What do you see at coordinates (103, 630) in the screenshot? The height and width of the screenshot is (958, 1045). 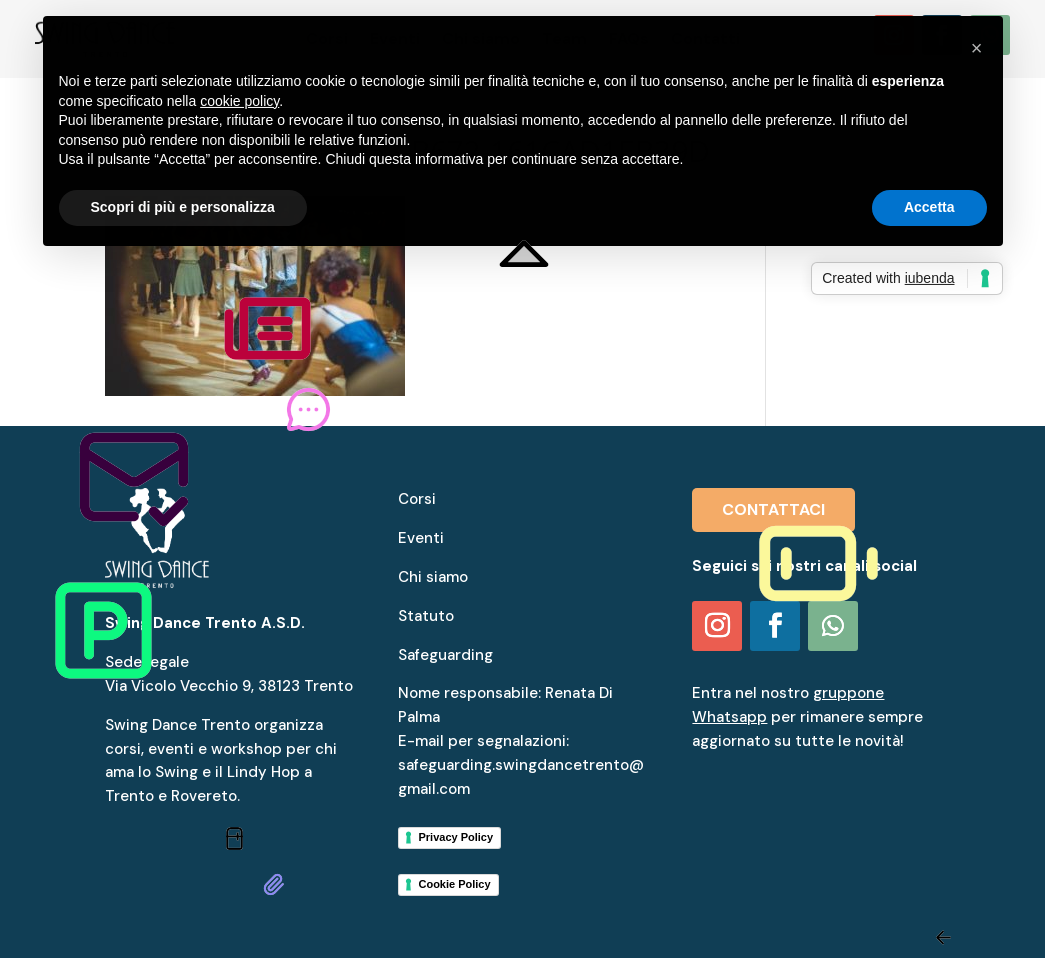 I see `find nearby parking locations` at bounding box center [103, 630].